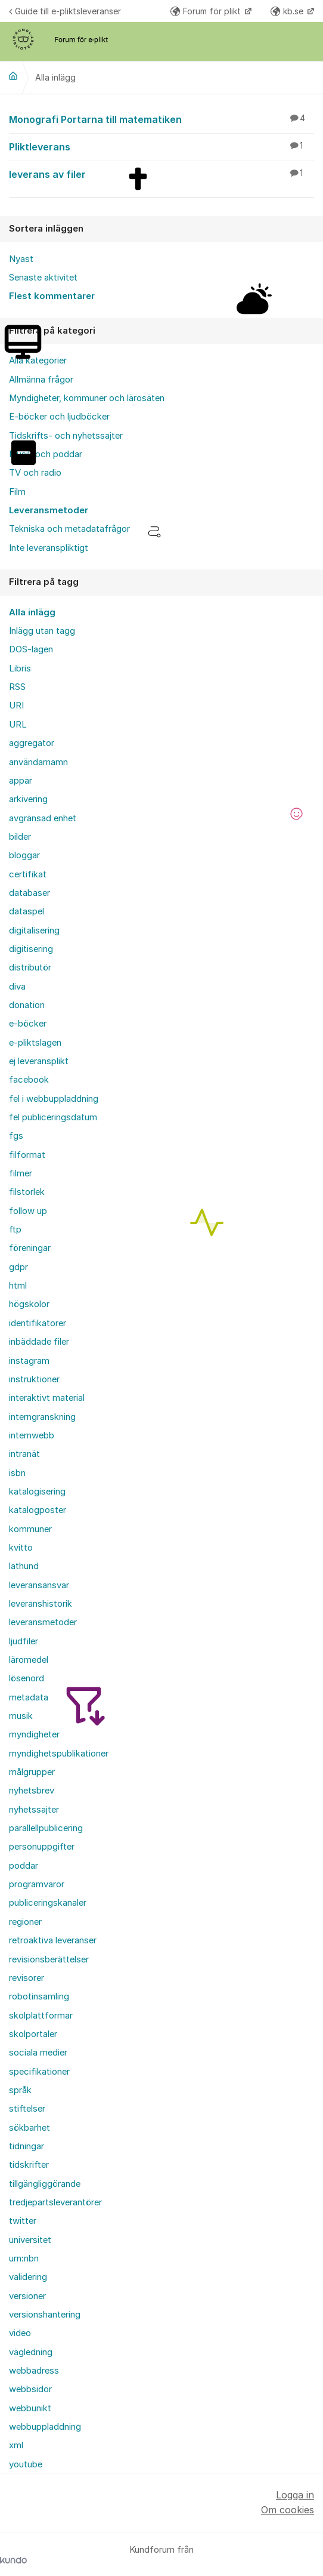 The height and width of the screenshot is (2576, 323). What do you see at coordinates (138, 178) in the screenshot?
I see `religious or faith-related content` at bounding box center [138, 178].